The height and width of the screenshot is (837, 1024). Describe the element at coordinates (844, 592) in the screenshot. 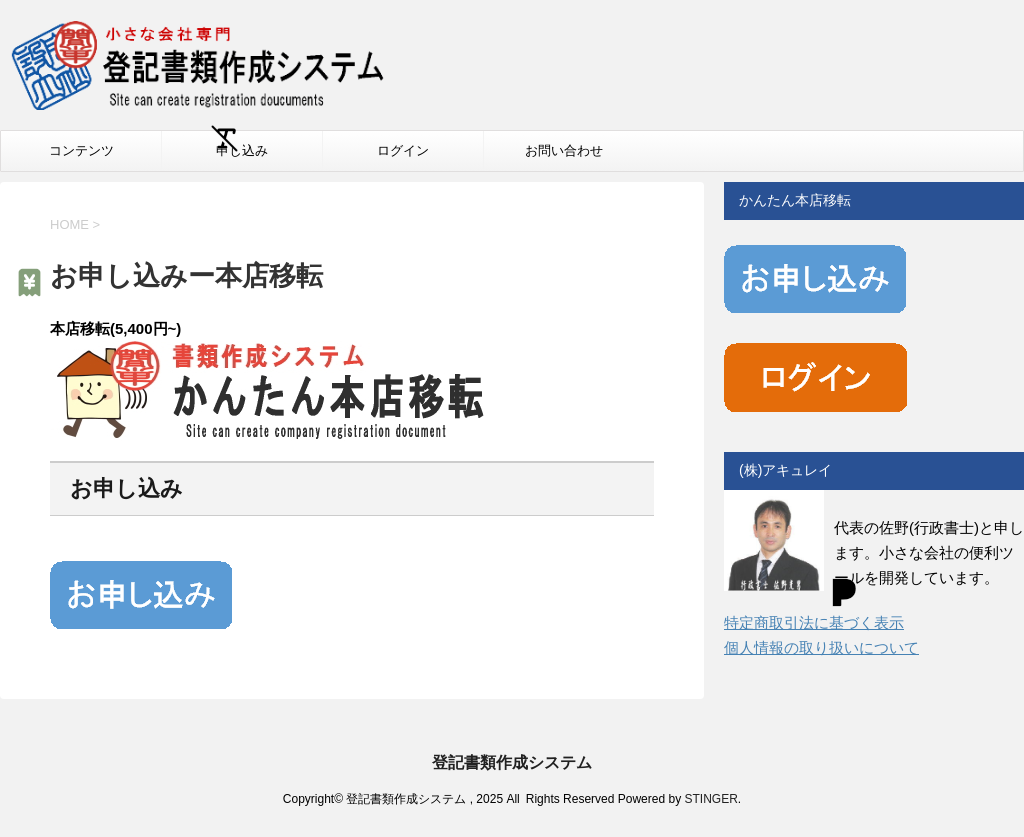

I see `open Pandora music streaming app` at that location.